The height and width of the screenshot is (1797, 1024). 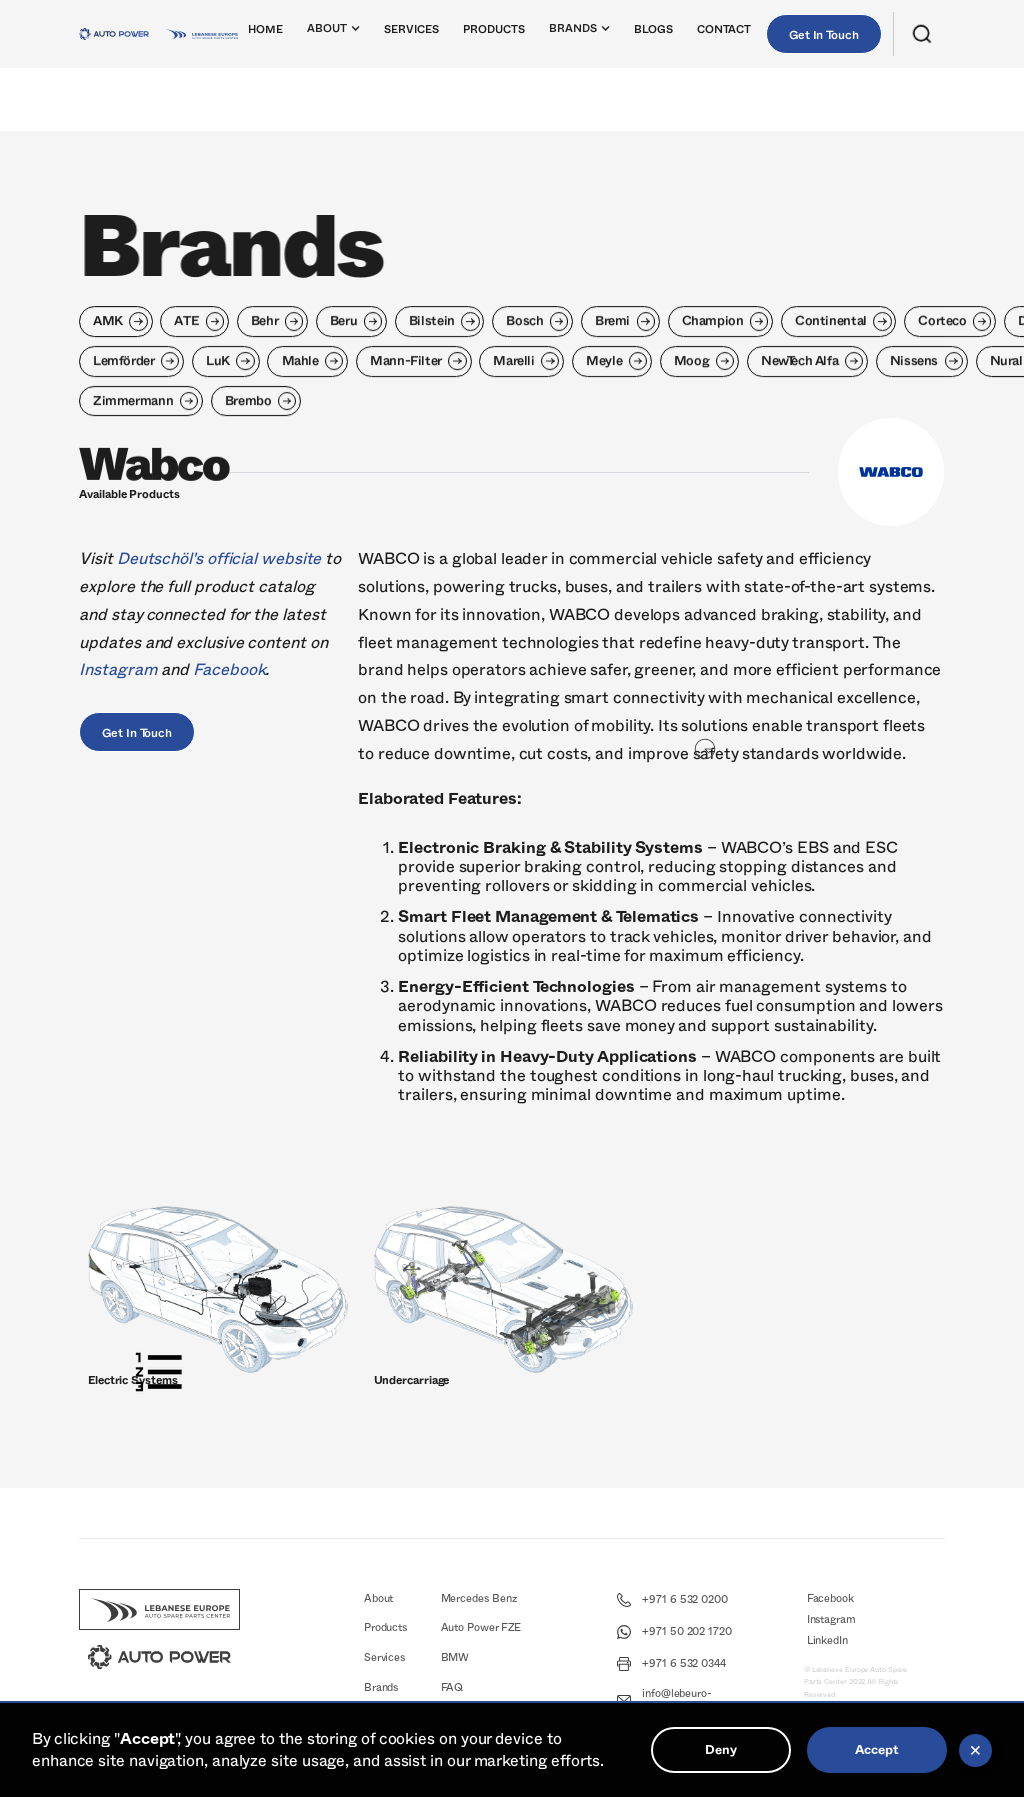 What do you see at coordinates (160, 1372) in the screenshot?
I see `create a numbered list` at bounding box center [160, 1372].